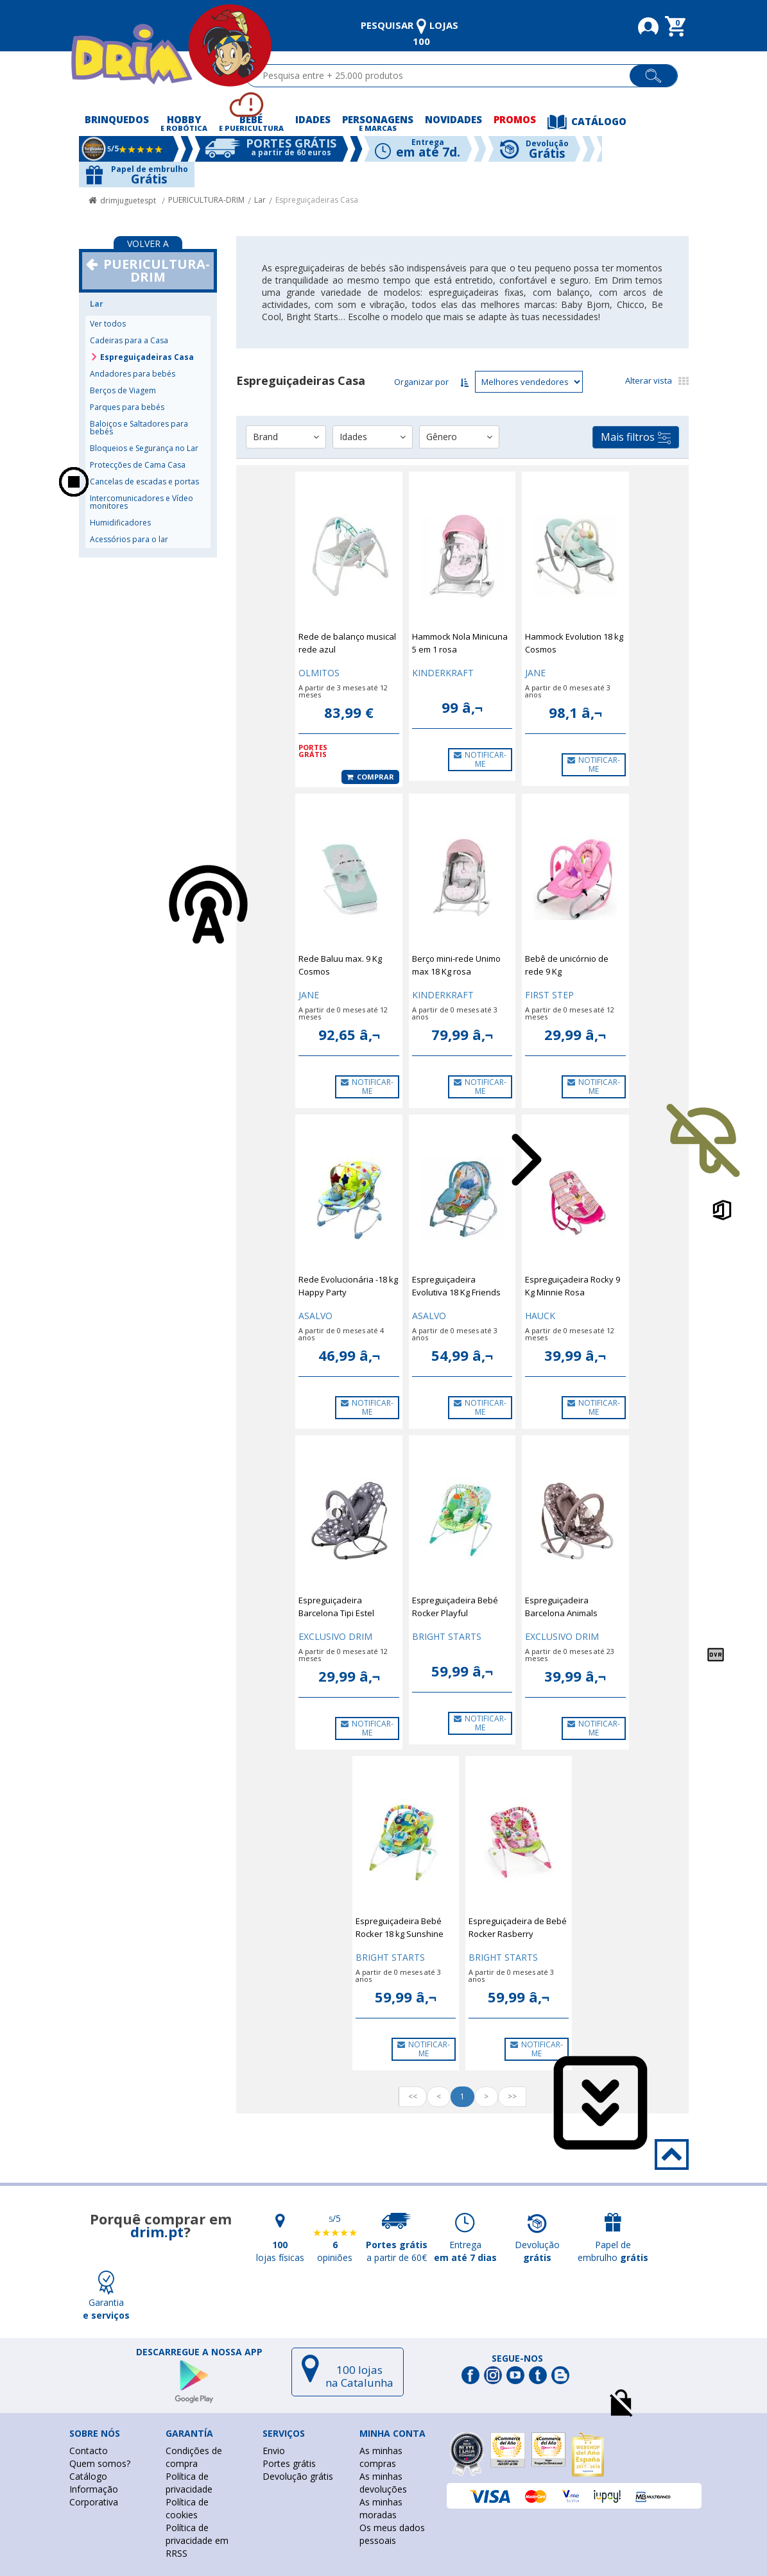 The image size is (767, 2576). I want to click on cloud storage warning or sync issue, so click(246, 105).